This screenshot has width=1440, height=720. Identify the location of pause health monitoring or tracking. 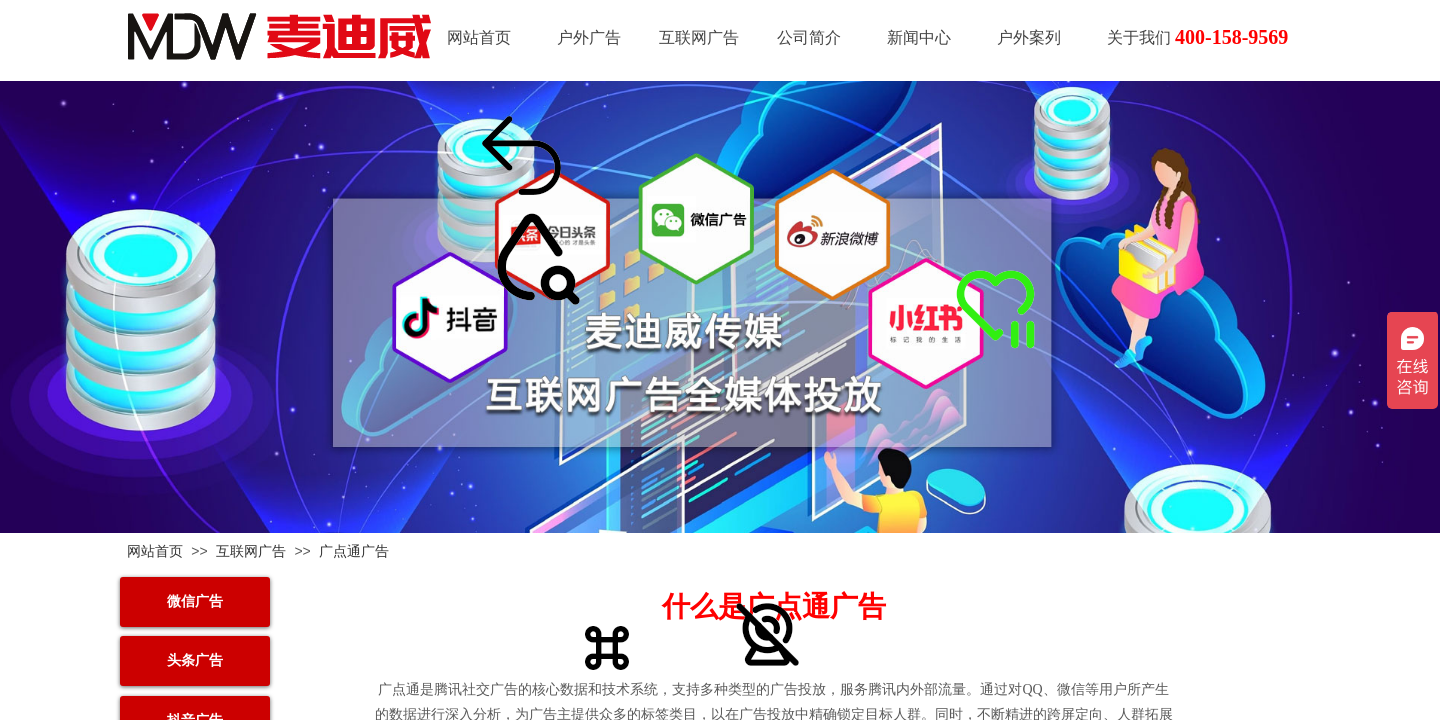
(995, 305).